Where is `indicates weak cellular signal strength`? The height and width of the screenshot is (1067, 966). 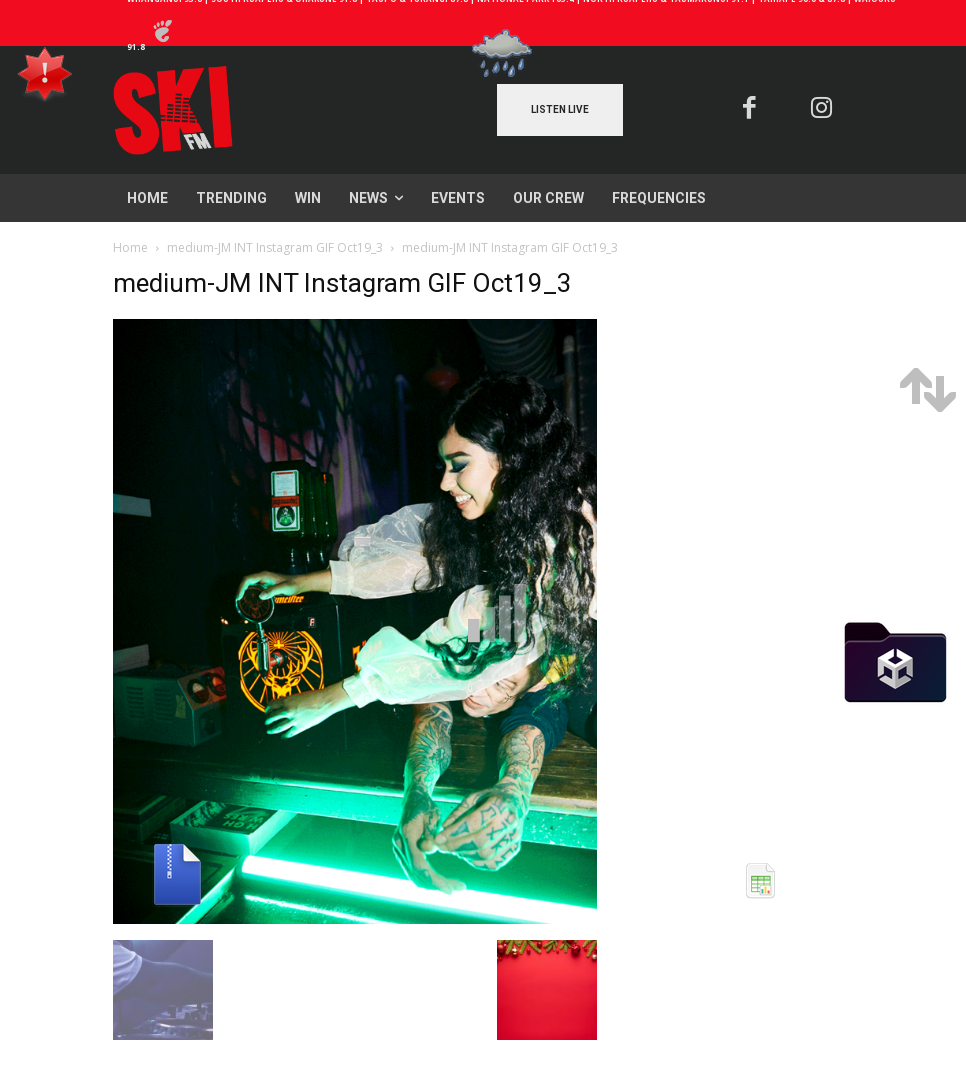 indicates weak cellular signal strength is located at coordinates (499, 615).